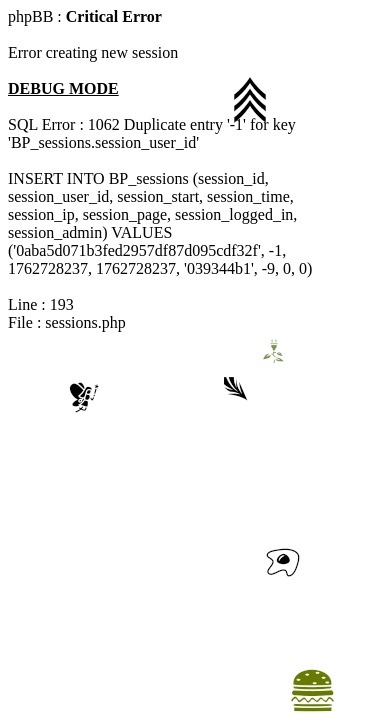 This screenshot has width=375, height=720. I want to click on indicates eco-friendly or sustainable energy mode, so click(274, 351).